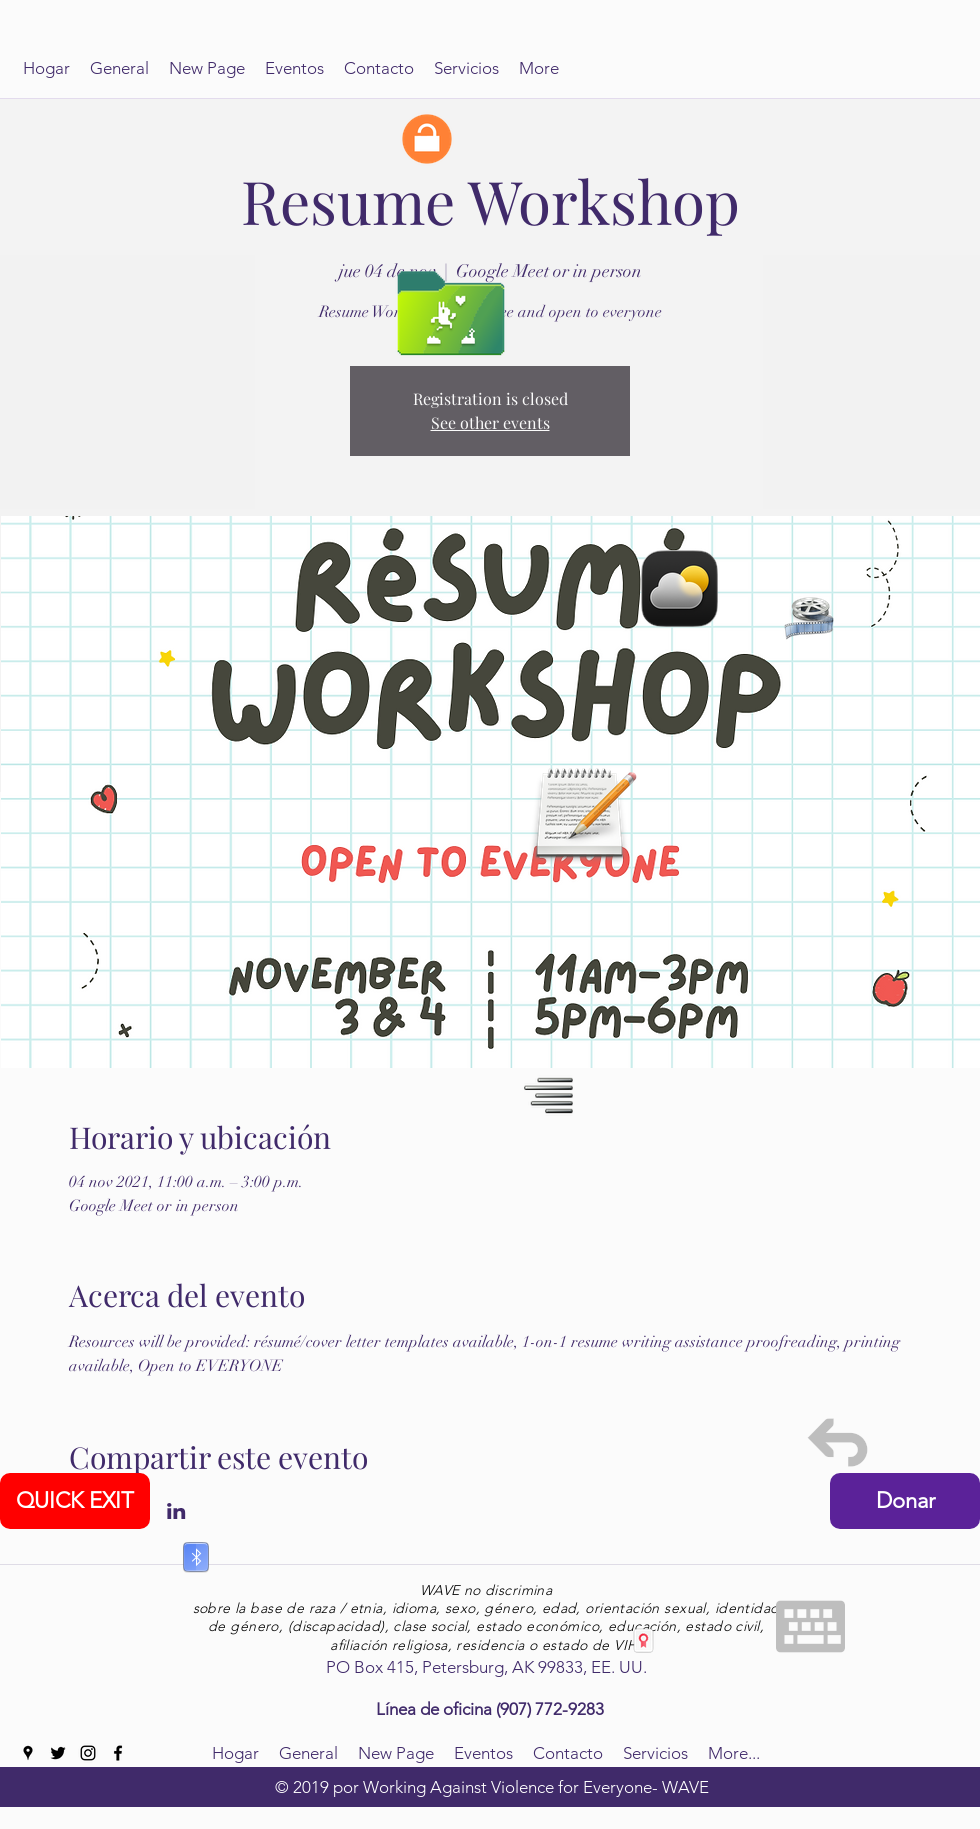 The image size is (980, 1829). I want to click on redo last action (right-to-left interface), so click(838, 1442).